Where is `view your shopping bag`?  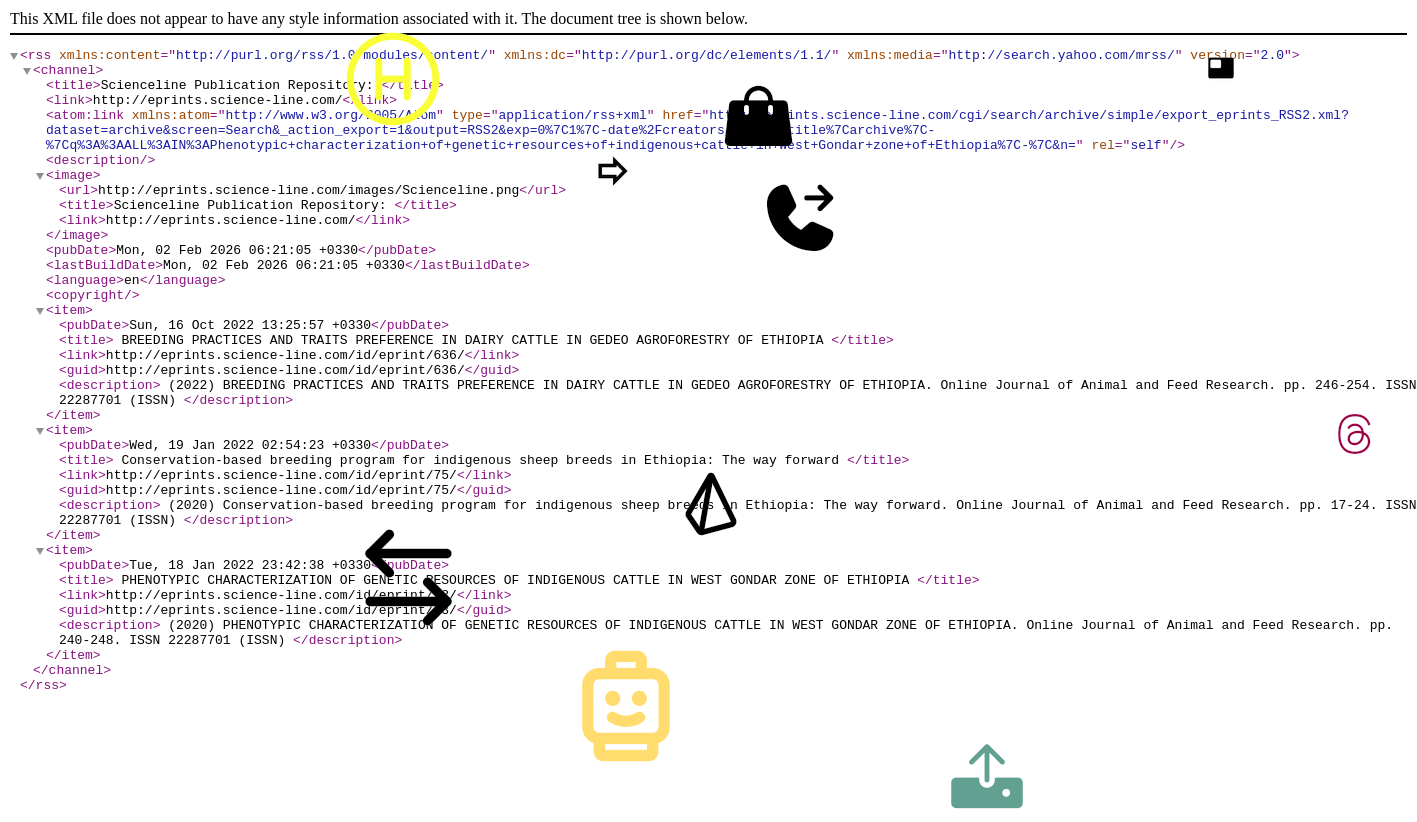
view your shopping bag is located at coordinates (758, 119).